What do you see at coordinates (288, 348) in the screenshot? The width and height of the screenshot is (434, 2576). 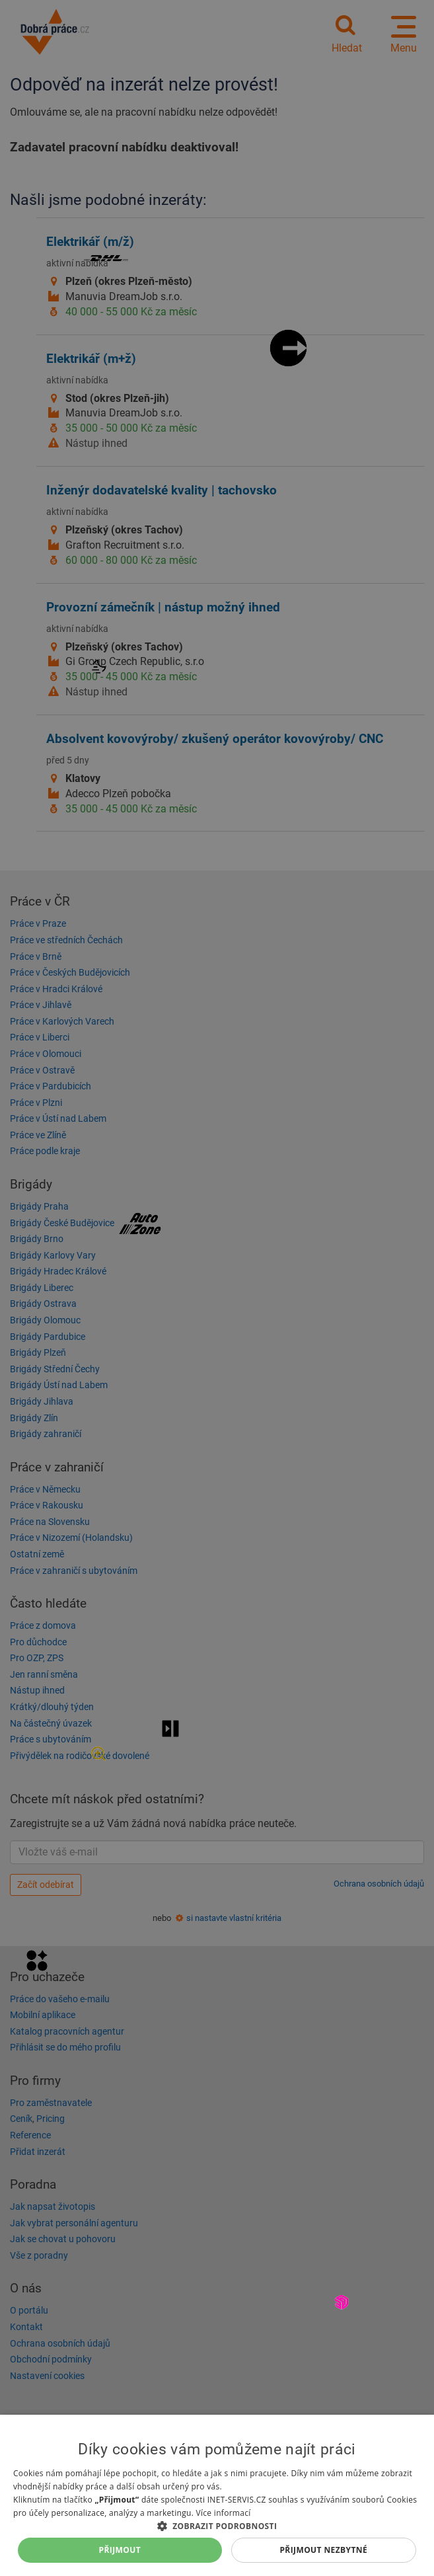 I see `log out of your account` at bounding box center [288, 348].